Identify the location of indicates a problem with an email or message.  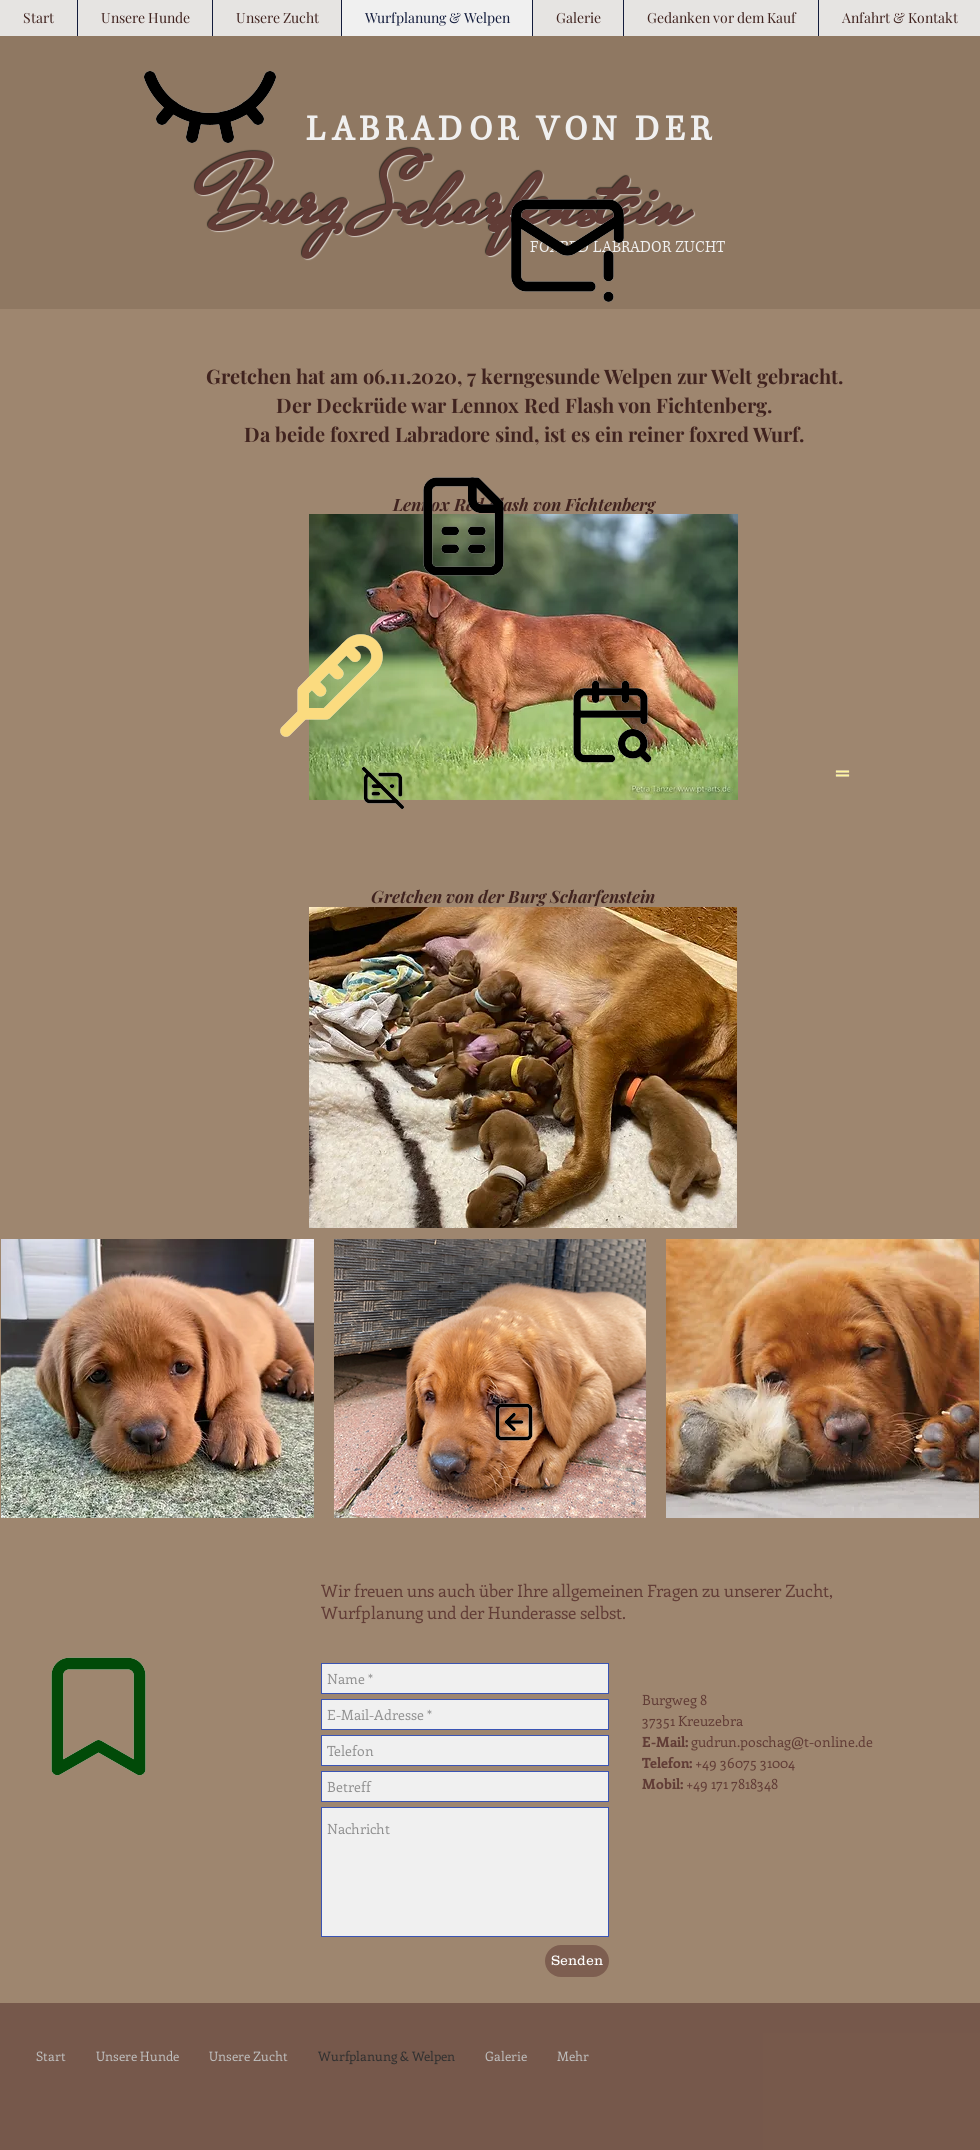
(567, 245).